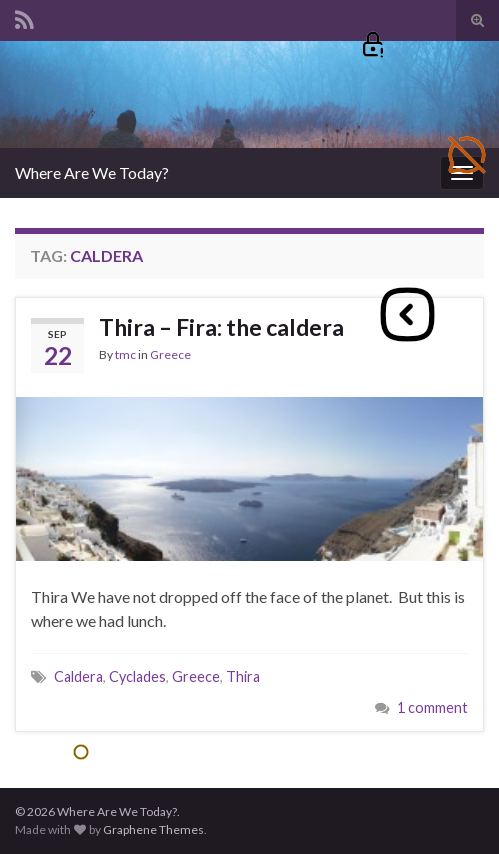 The image size is (499, 854). I want to click on indicates an unread item or notification, so click(81, 752).